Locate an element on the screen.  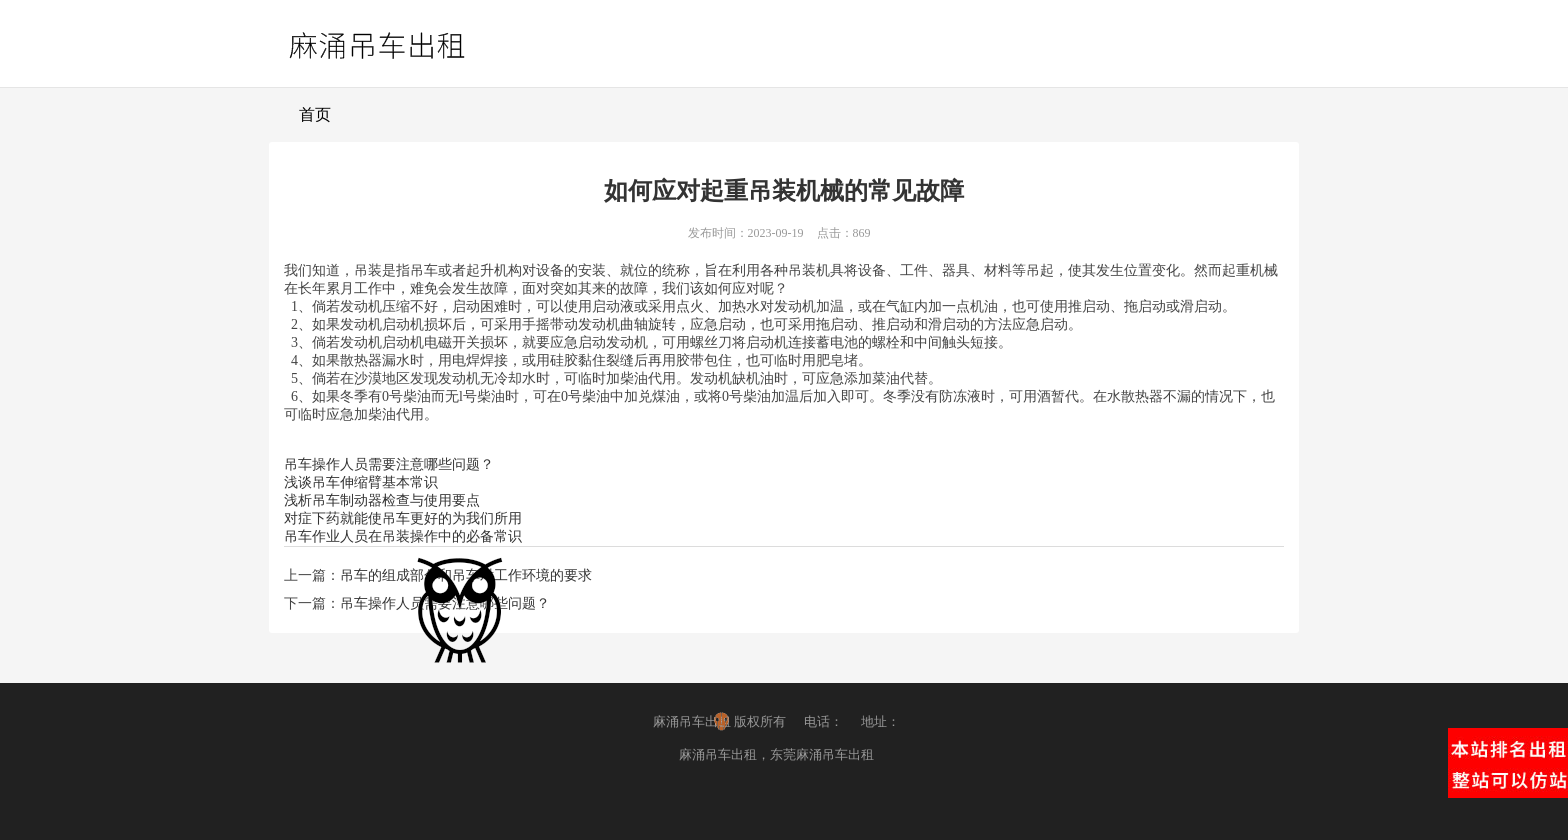
android or robot character avatar is located at coordinates (721, 721).